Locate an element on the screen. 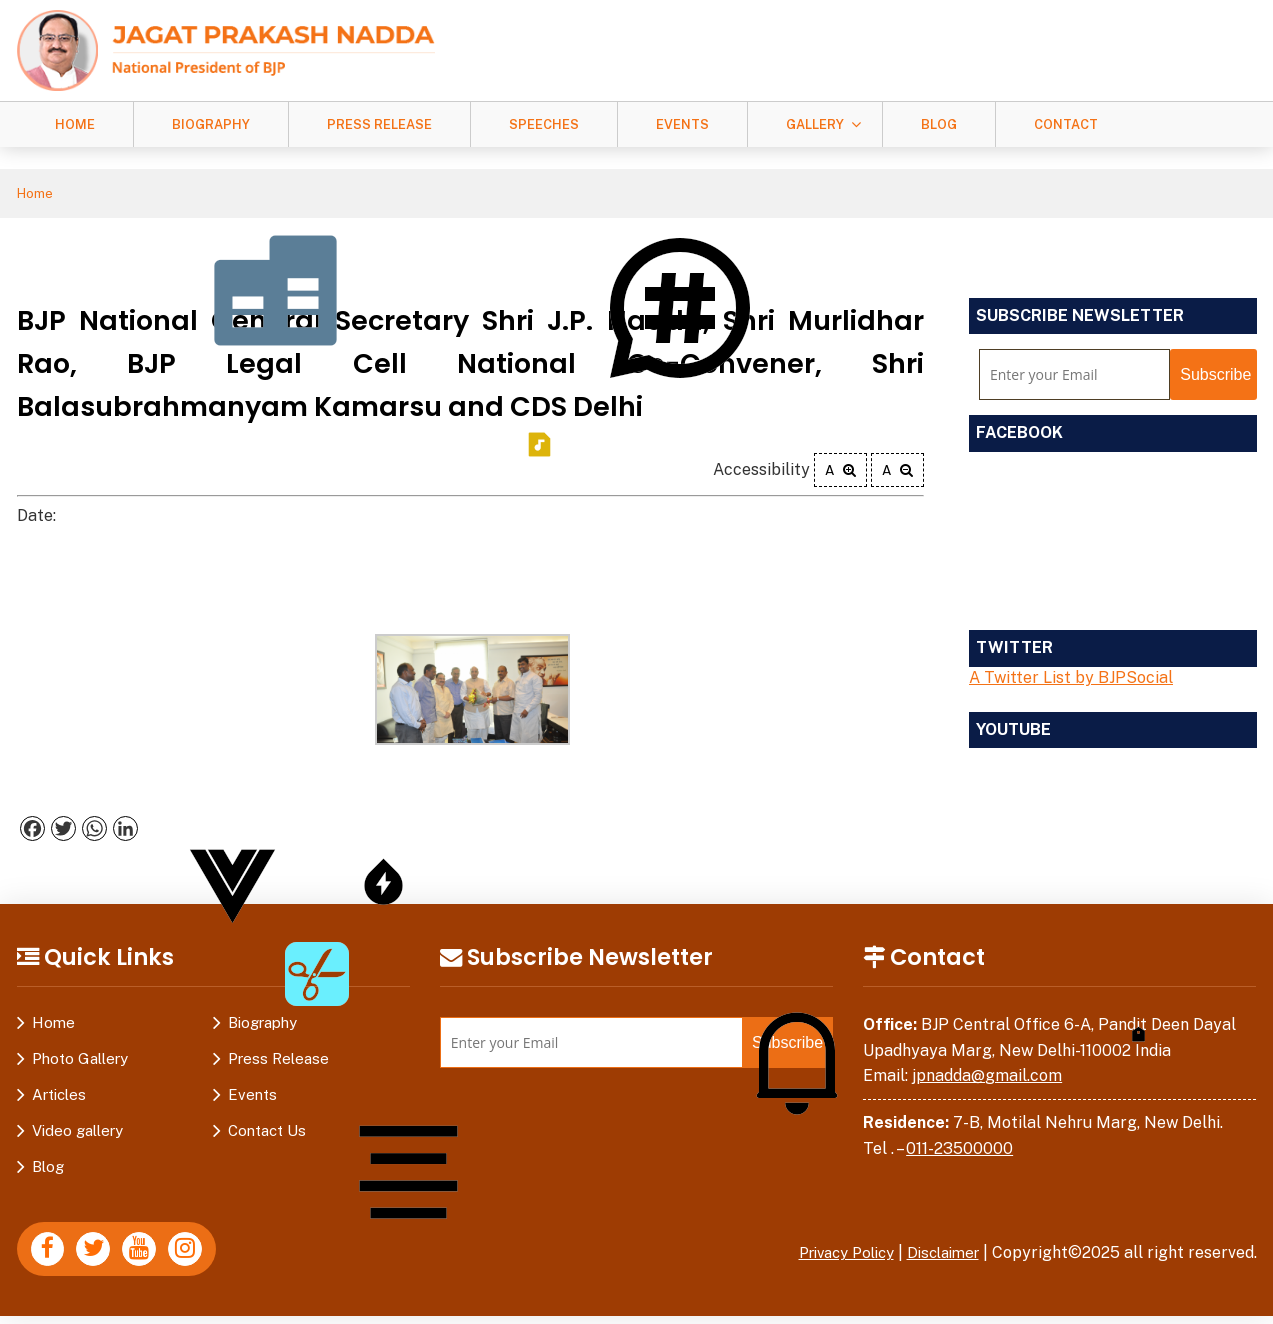 The image size is (1273, 1324). access database or data storage is located at coordinates (275, 290).